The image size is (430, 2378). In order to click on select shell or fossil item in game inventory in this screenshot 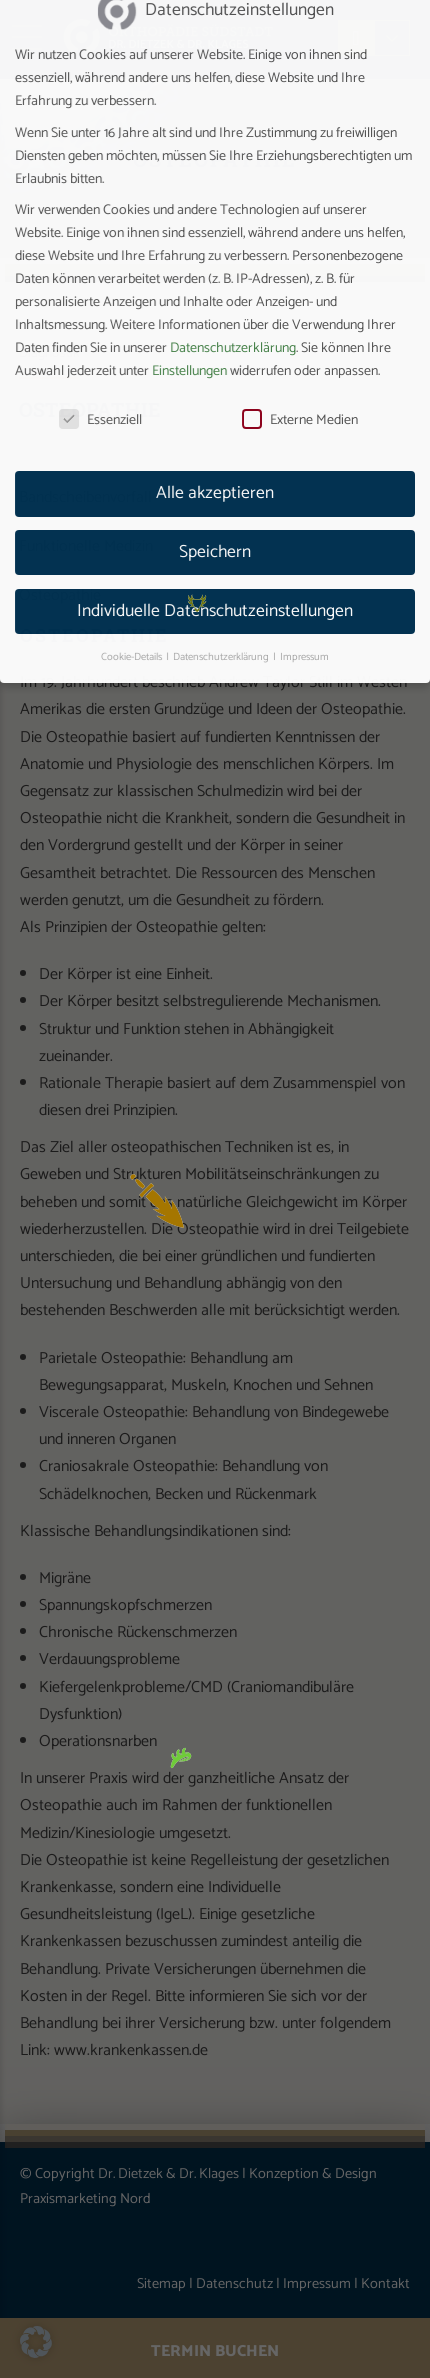, I will do `click(181, 1758)`.